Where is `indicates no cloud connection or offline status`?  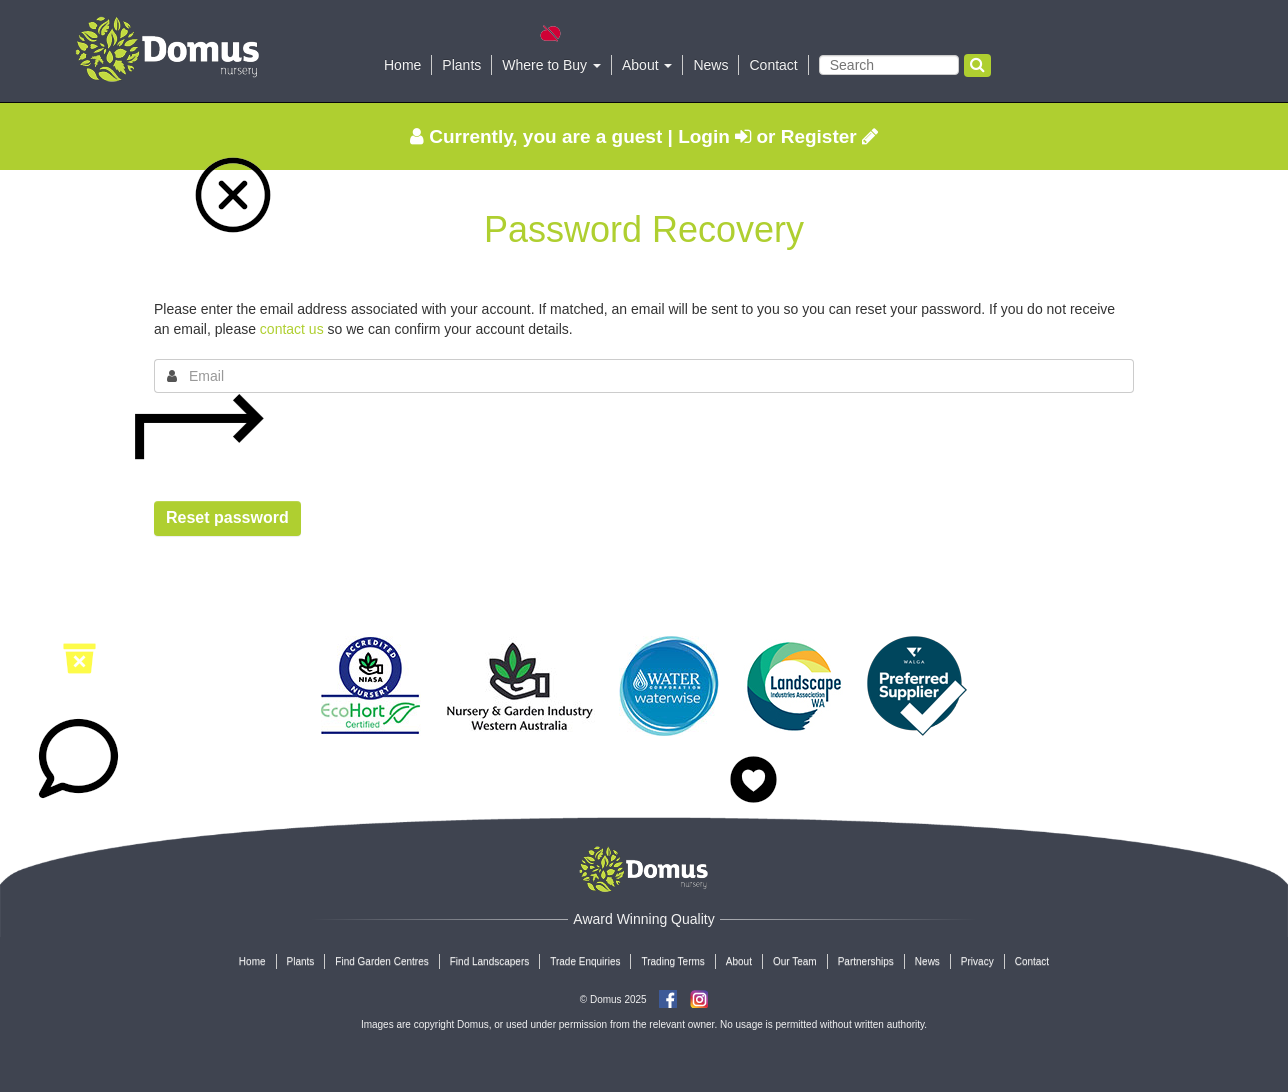
indicates no cloud connection or offline status is located at coordinates (550, 33).